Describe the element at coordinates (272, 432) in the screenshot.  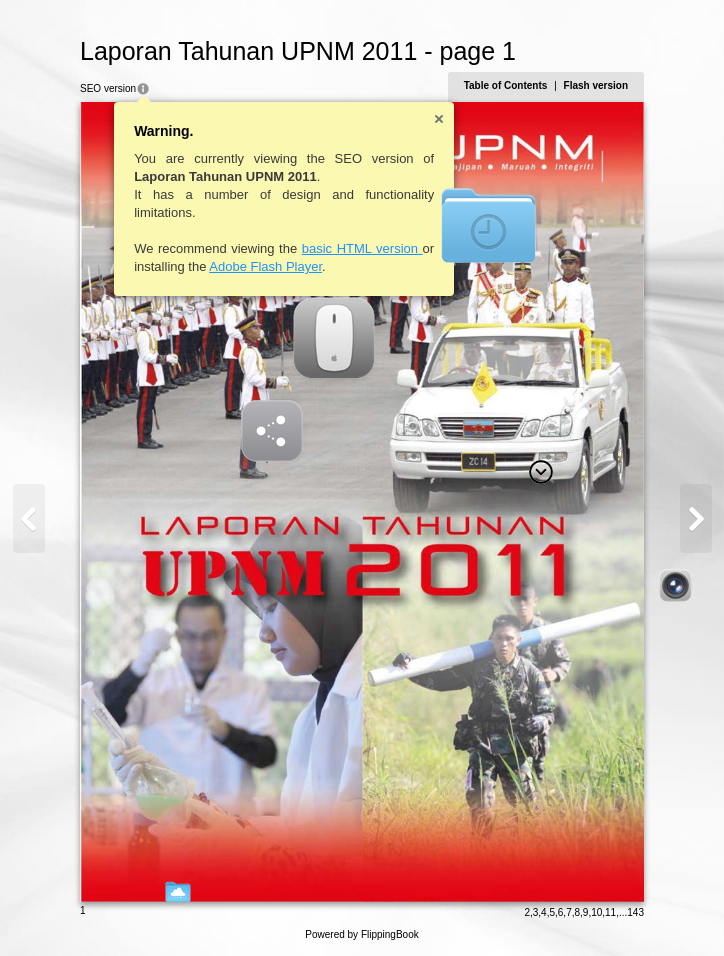
I see `open network sharing preferences` at that location.